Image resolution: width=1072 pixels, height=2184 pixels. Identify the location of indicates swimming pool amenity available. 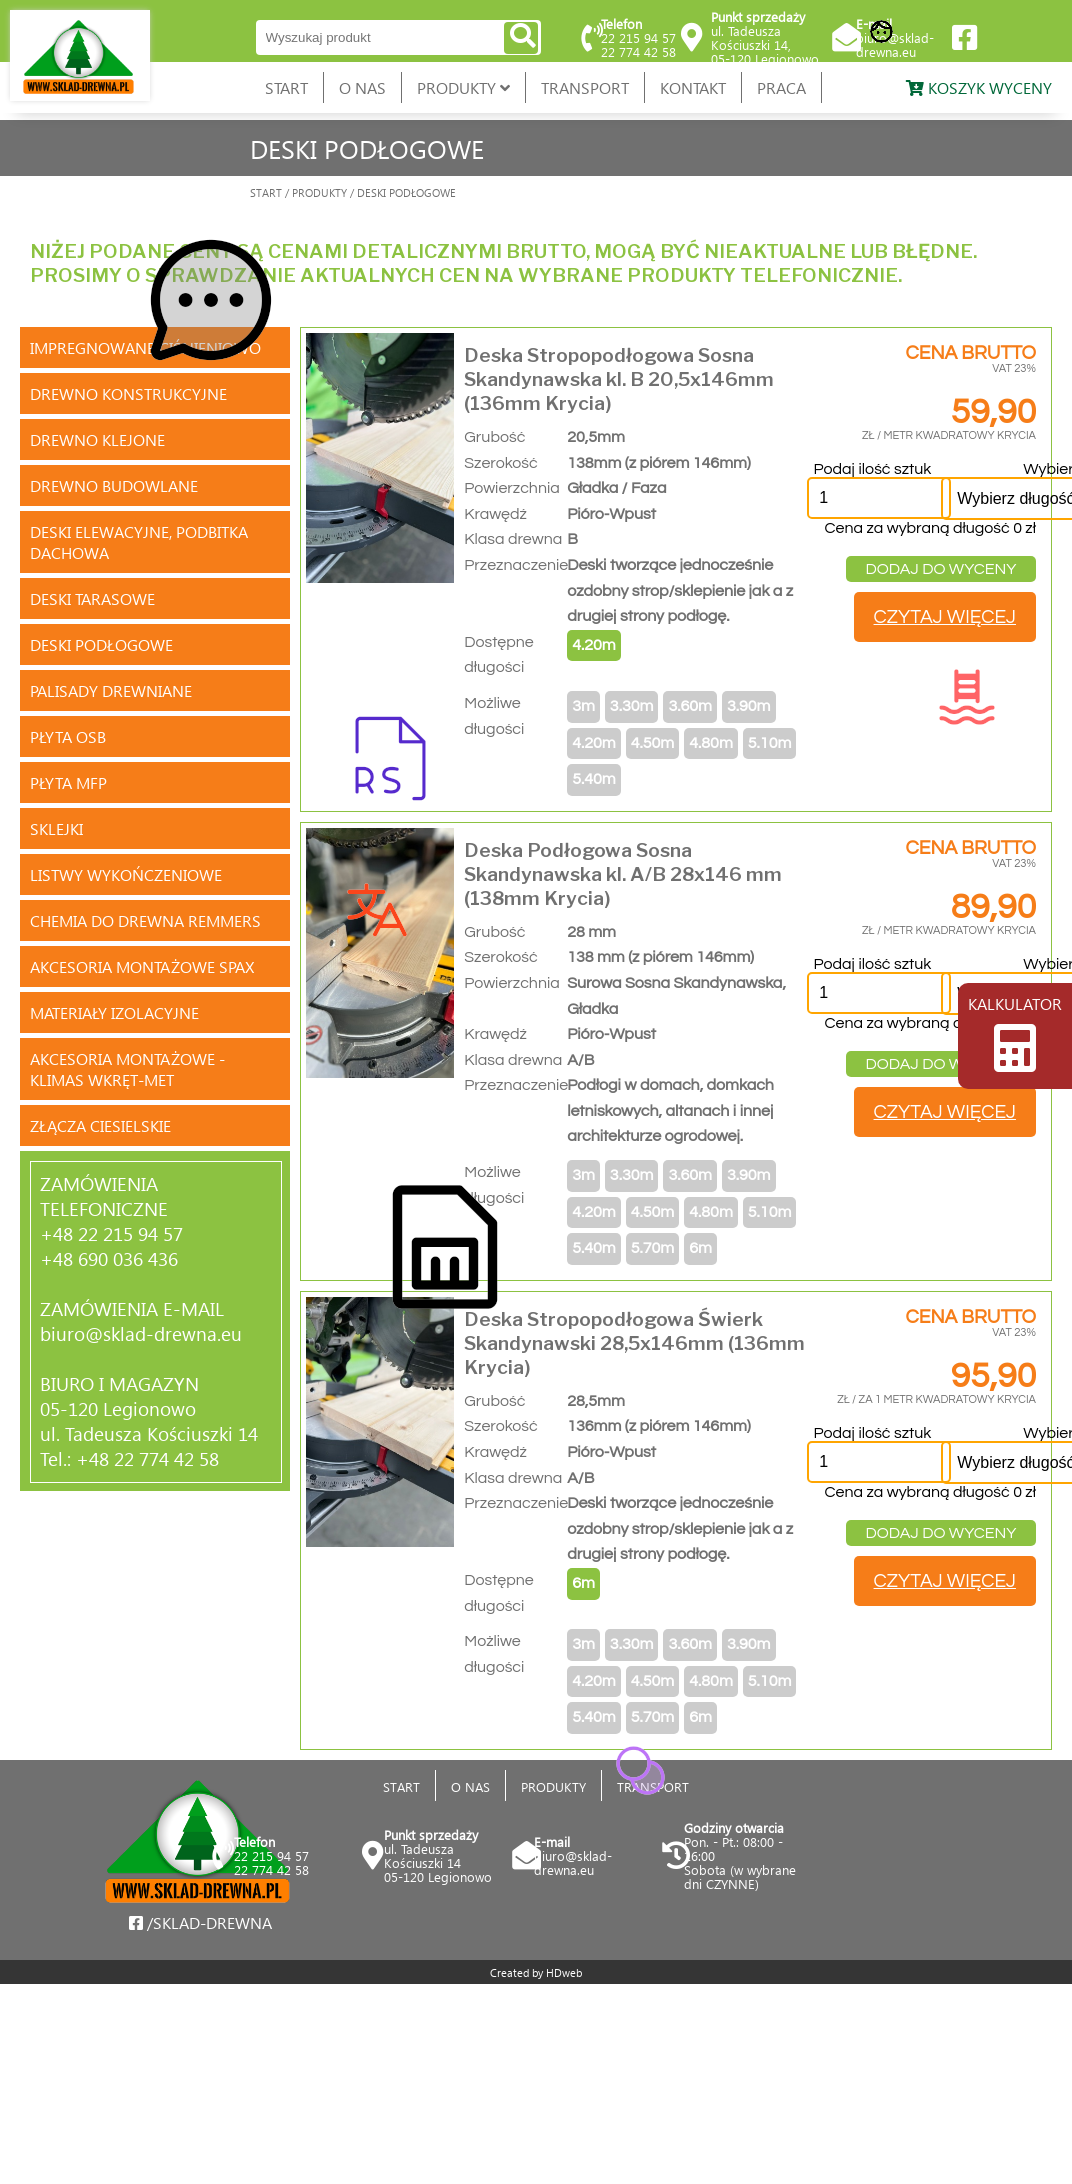
(967, 697).